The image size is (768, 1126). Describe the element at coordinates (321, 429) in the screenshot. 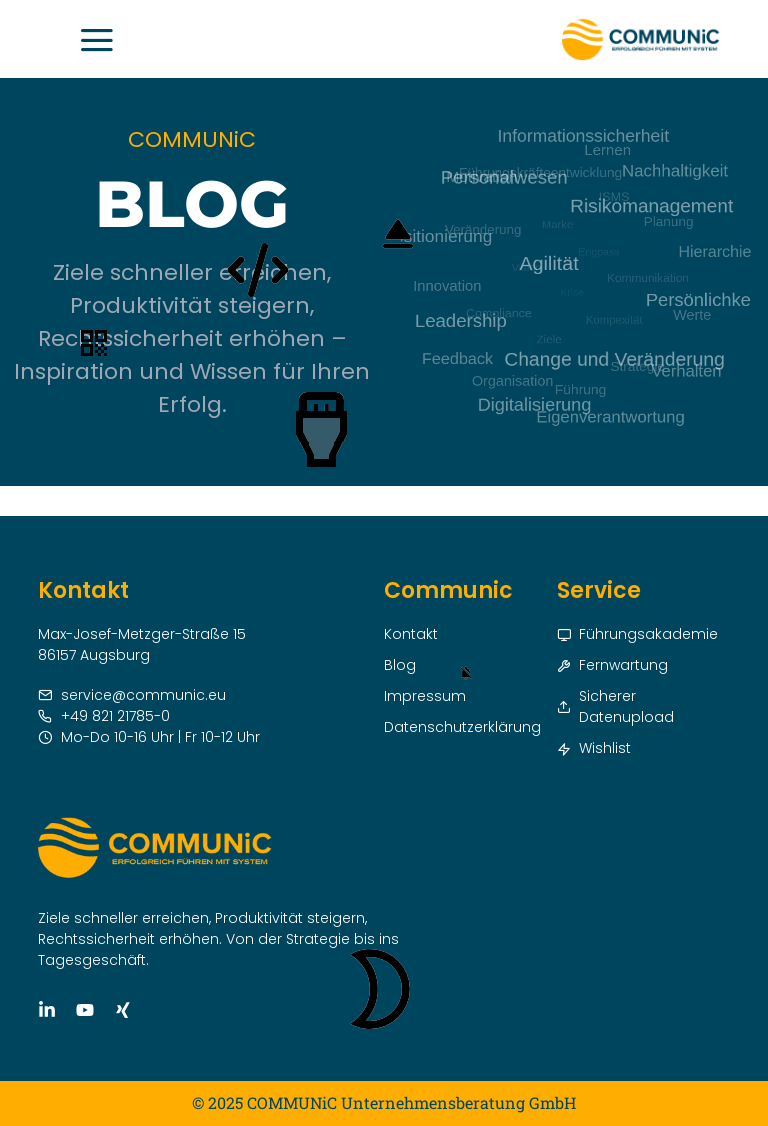

I see `configure HDMI input settings` at that location.